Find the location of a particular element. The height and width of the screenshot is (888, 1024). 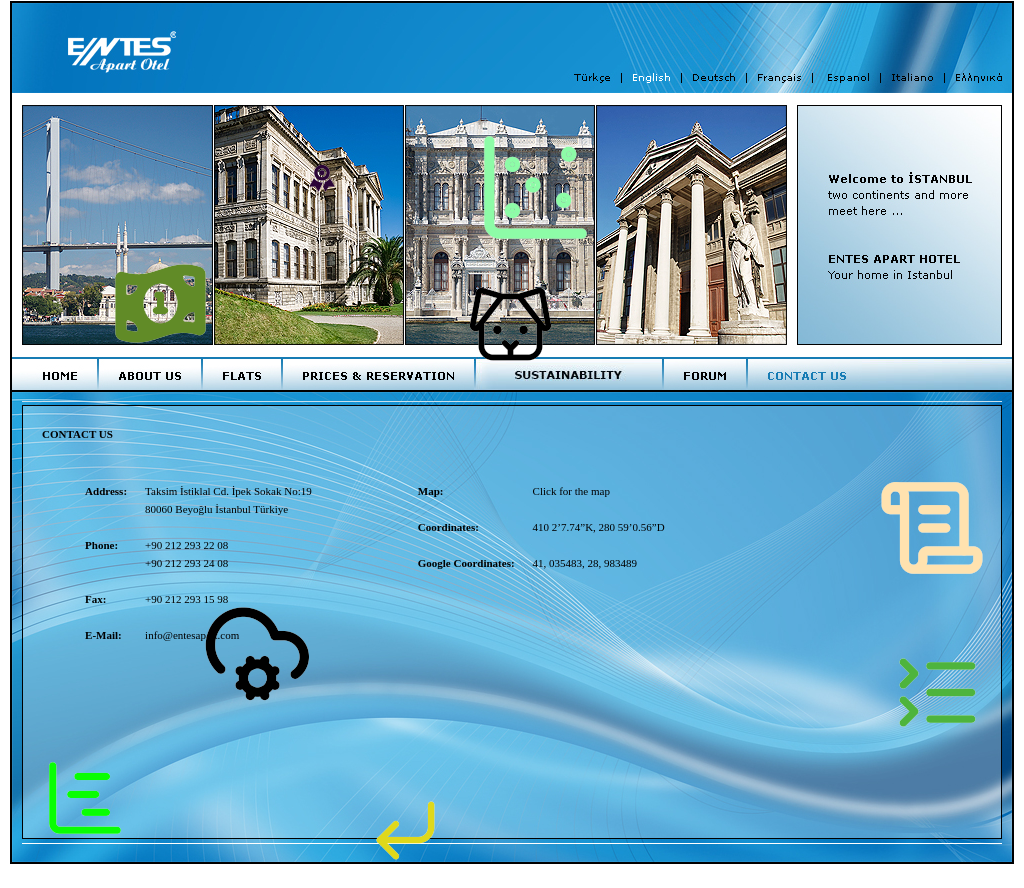

access pet-related features or settings is located at coordinates (510, 325).